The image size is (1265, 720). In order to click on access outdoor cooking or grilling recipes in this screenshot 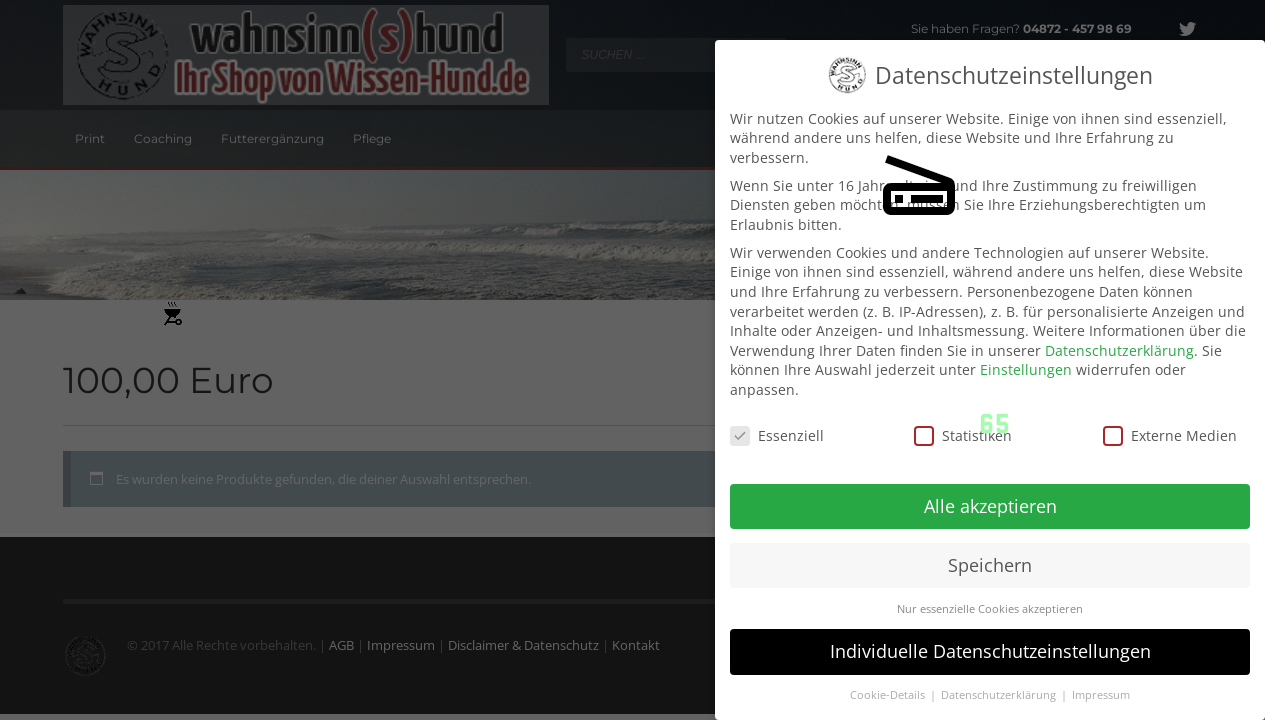, I will do `click(172, 313)`.